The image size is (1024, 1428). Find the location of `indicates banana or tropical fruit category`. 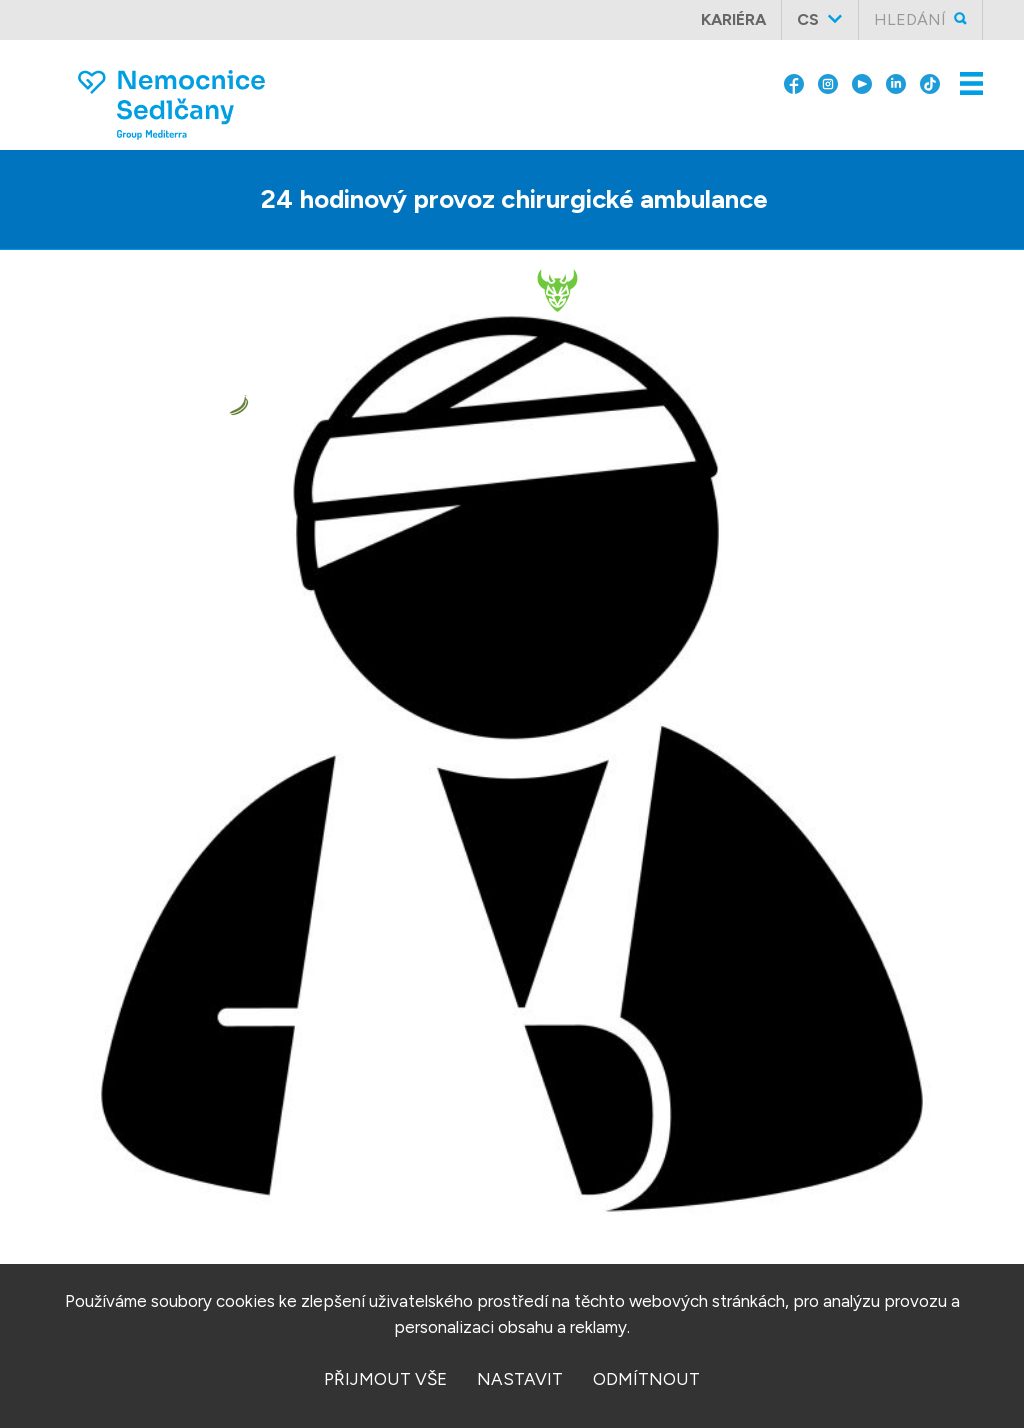

indicates banana or tropical fruit category is located at coordinates (239, 405).